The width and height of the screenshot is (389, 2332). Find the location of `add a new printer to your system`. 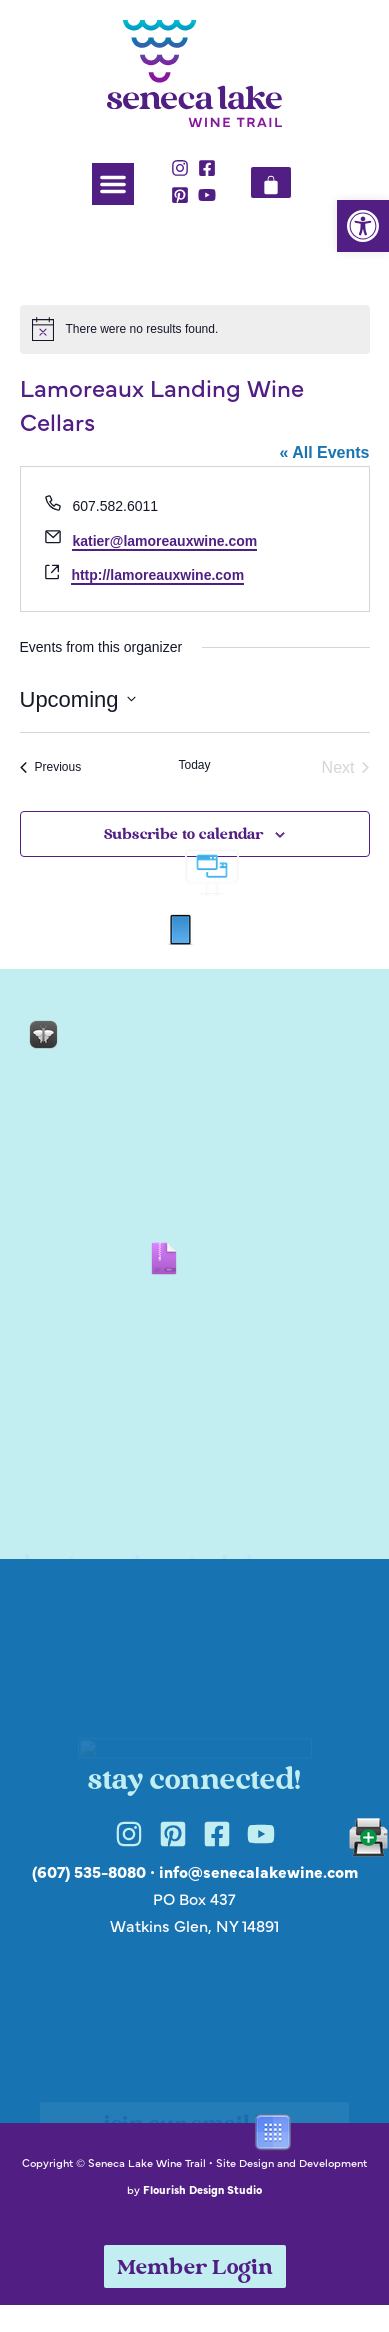

add a new printer to your system is located at coordinates (368, 1837).